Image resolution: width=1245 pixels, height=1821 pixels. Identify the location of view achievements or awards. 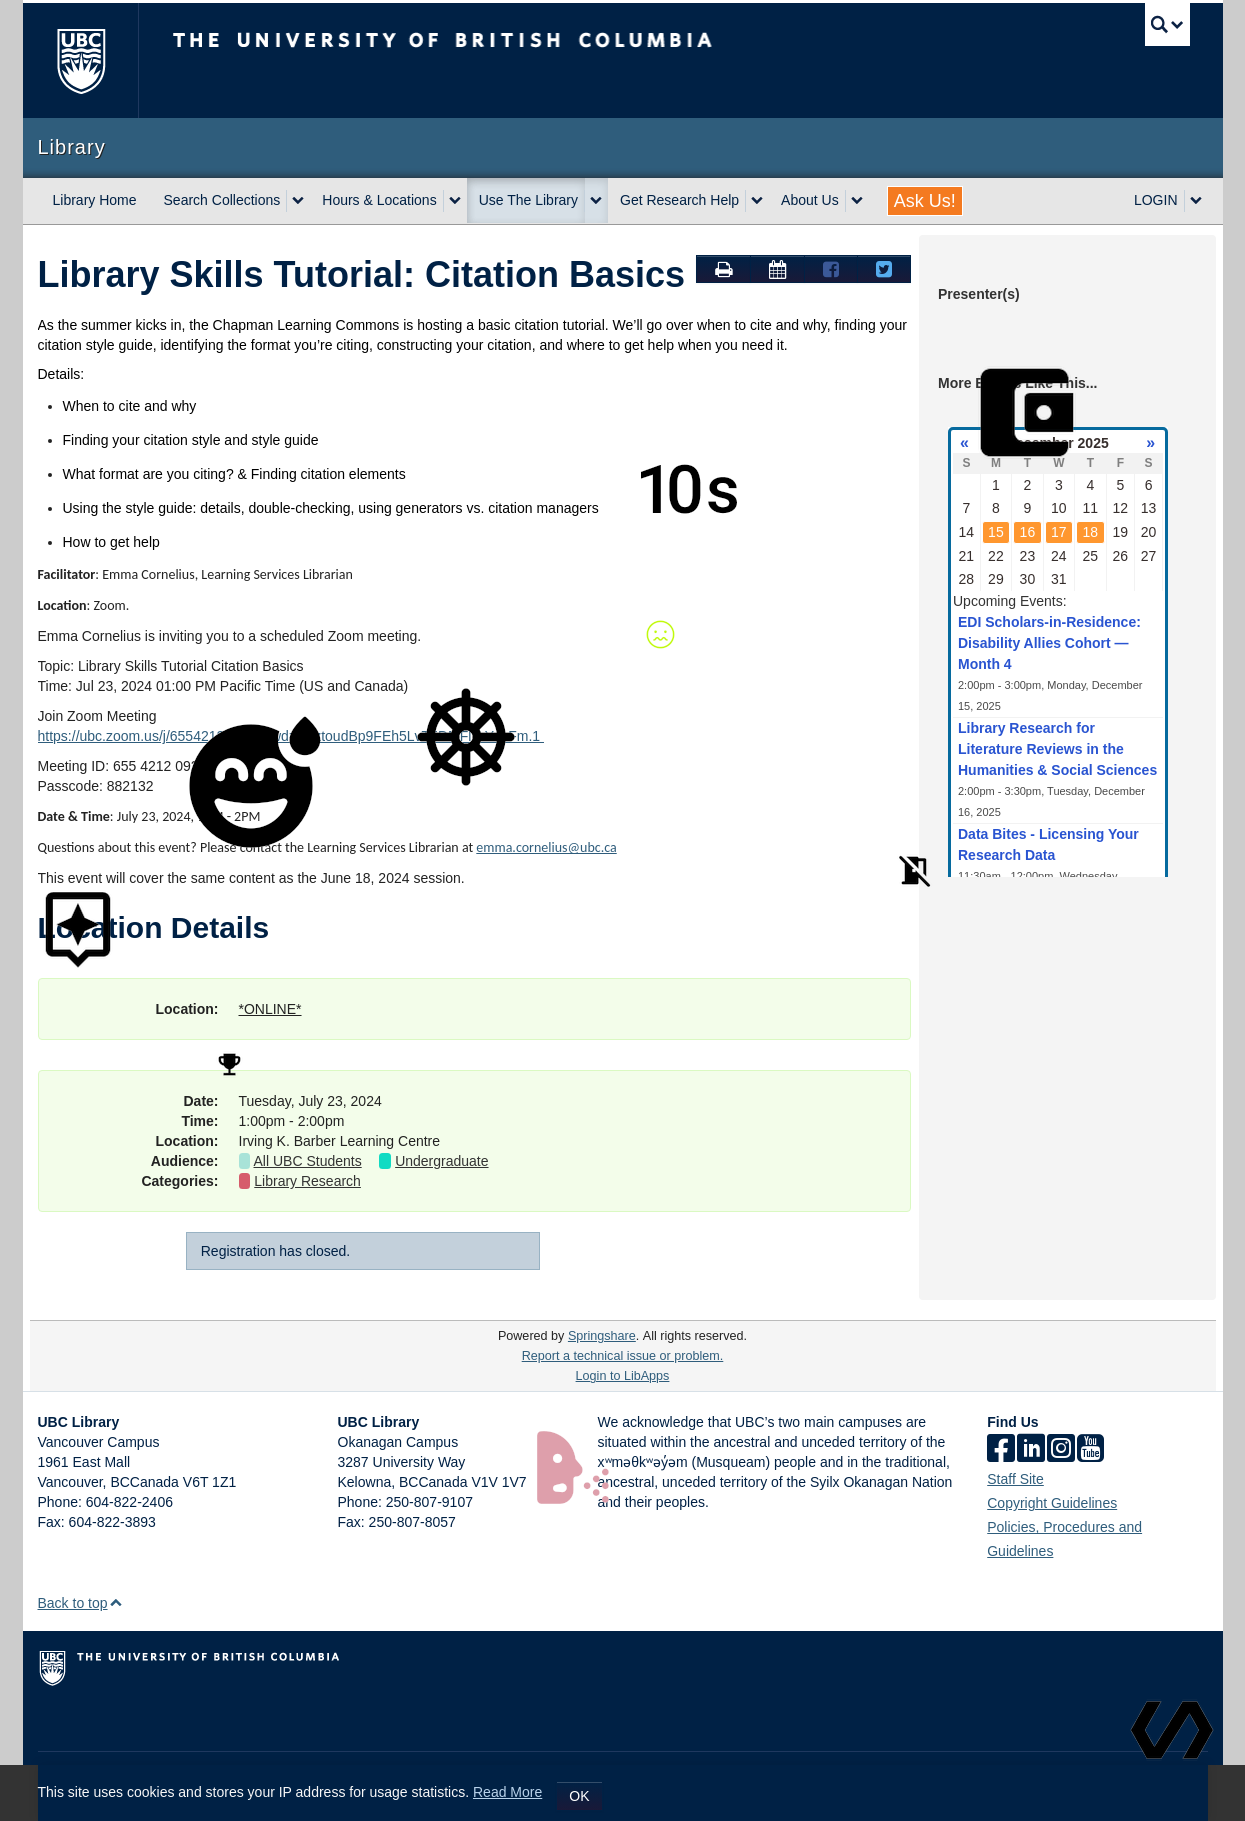
(229, 1064).